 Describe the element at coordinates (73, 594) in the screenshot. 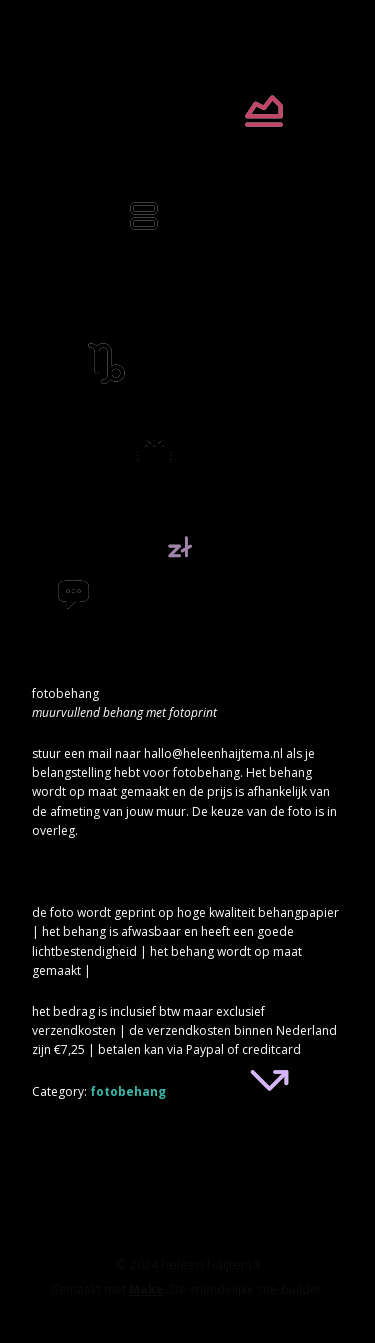

I see `open chat or messaging` at that location.